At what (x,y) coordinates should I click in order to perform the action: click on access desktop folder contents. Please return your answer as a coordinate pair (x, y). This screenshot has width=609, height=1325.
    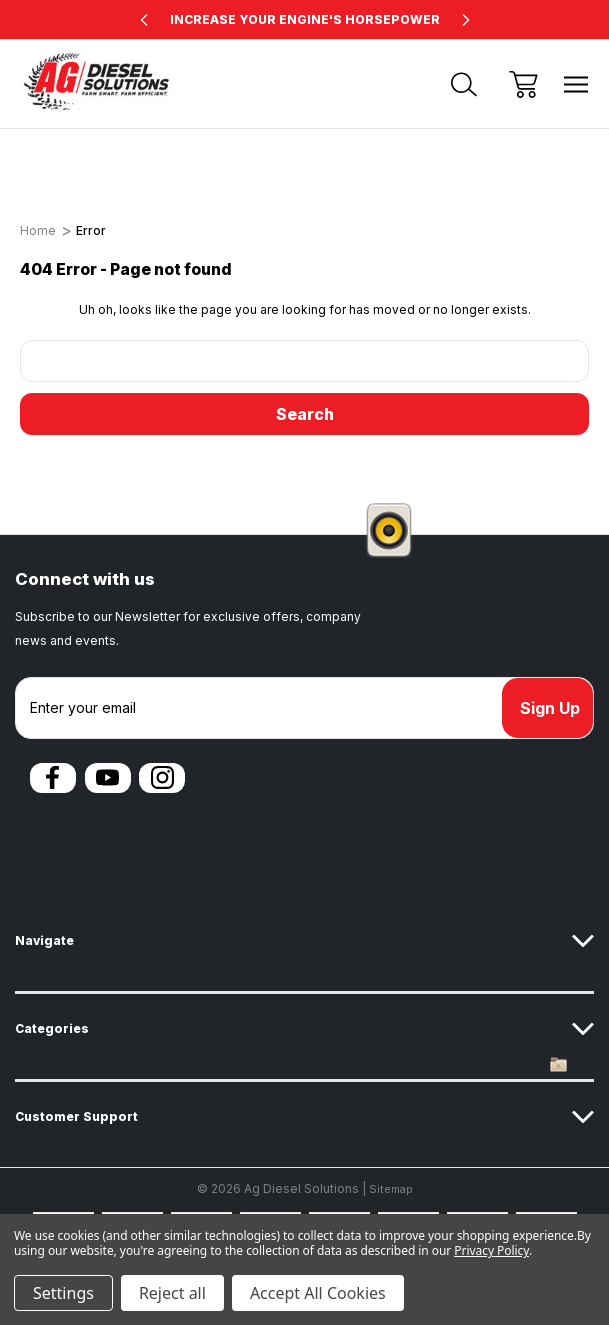
    Looking at the image, I should click on (558, 1065).